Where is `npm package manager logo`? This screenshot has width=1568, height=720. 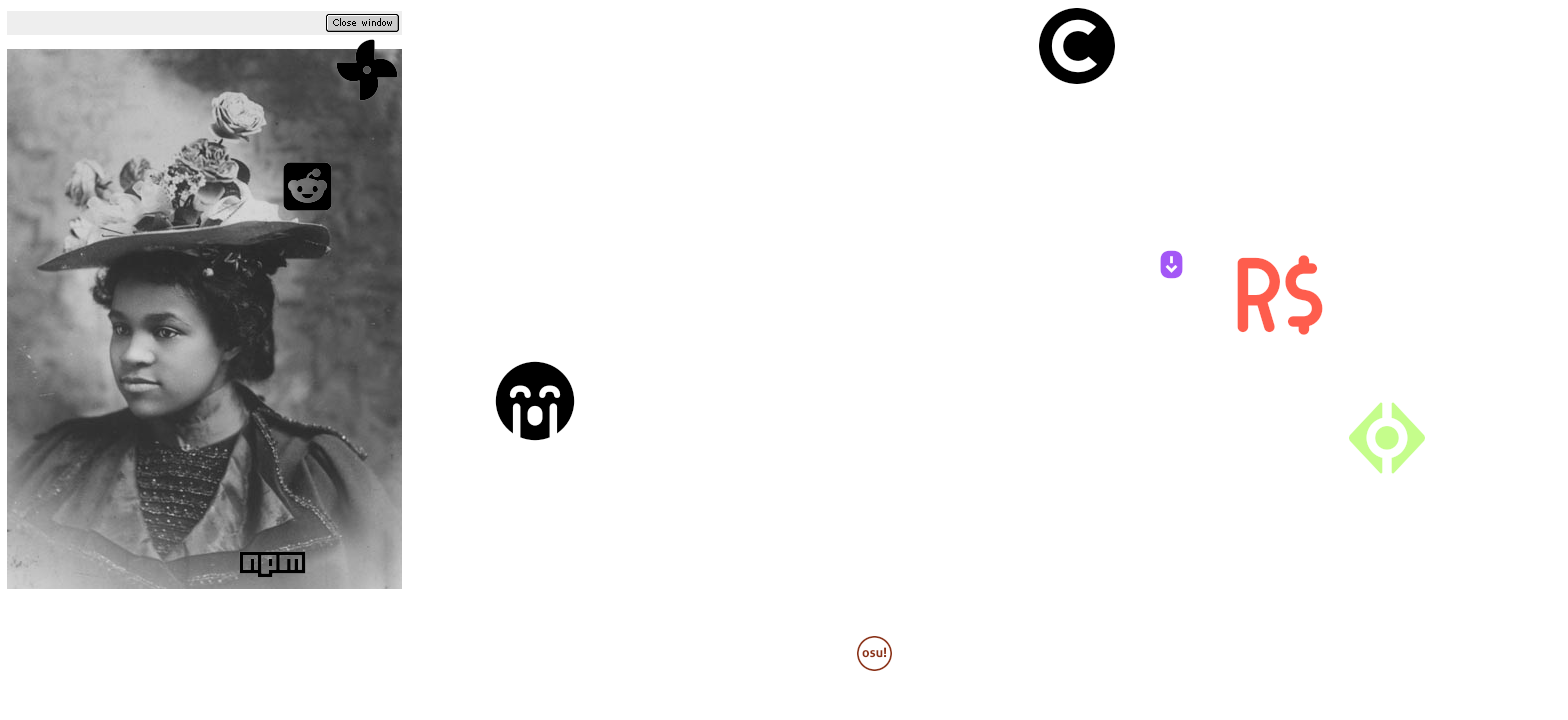
npm package manager logo is located at coordinates (272, 562).